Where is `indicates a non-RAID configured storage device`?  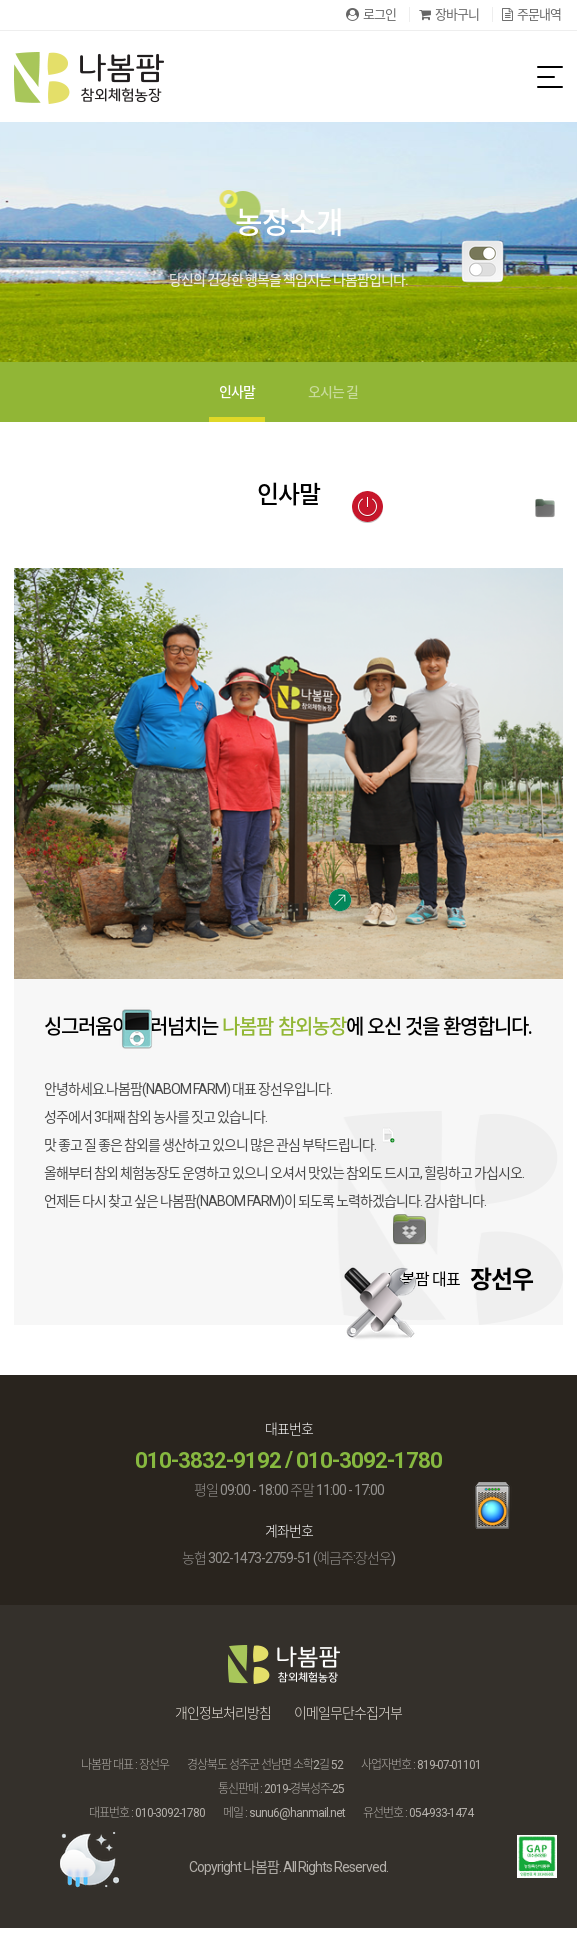 indicates a non-RAID configured storage device is located at coordinates (492, 1505).